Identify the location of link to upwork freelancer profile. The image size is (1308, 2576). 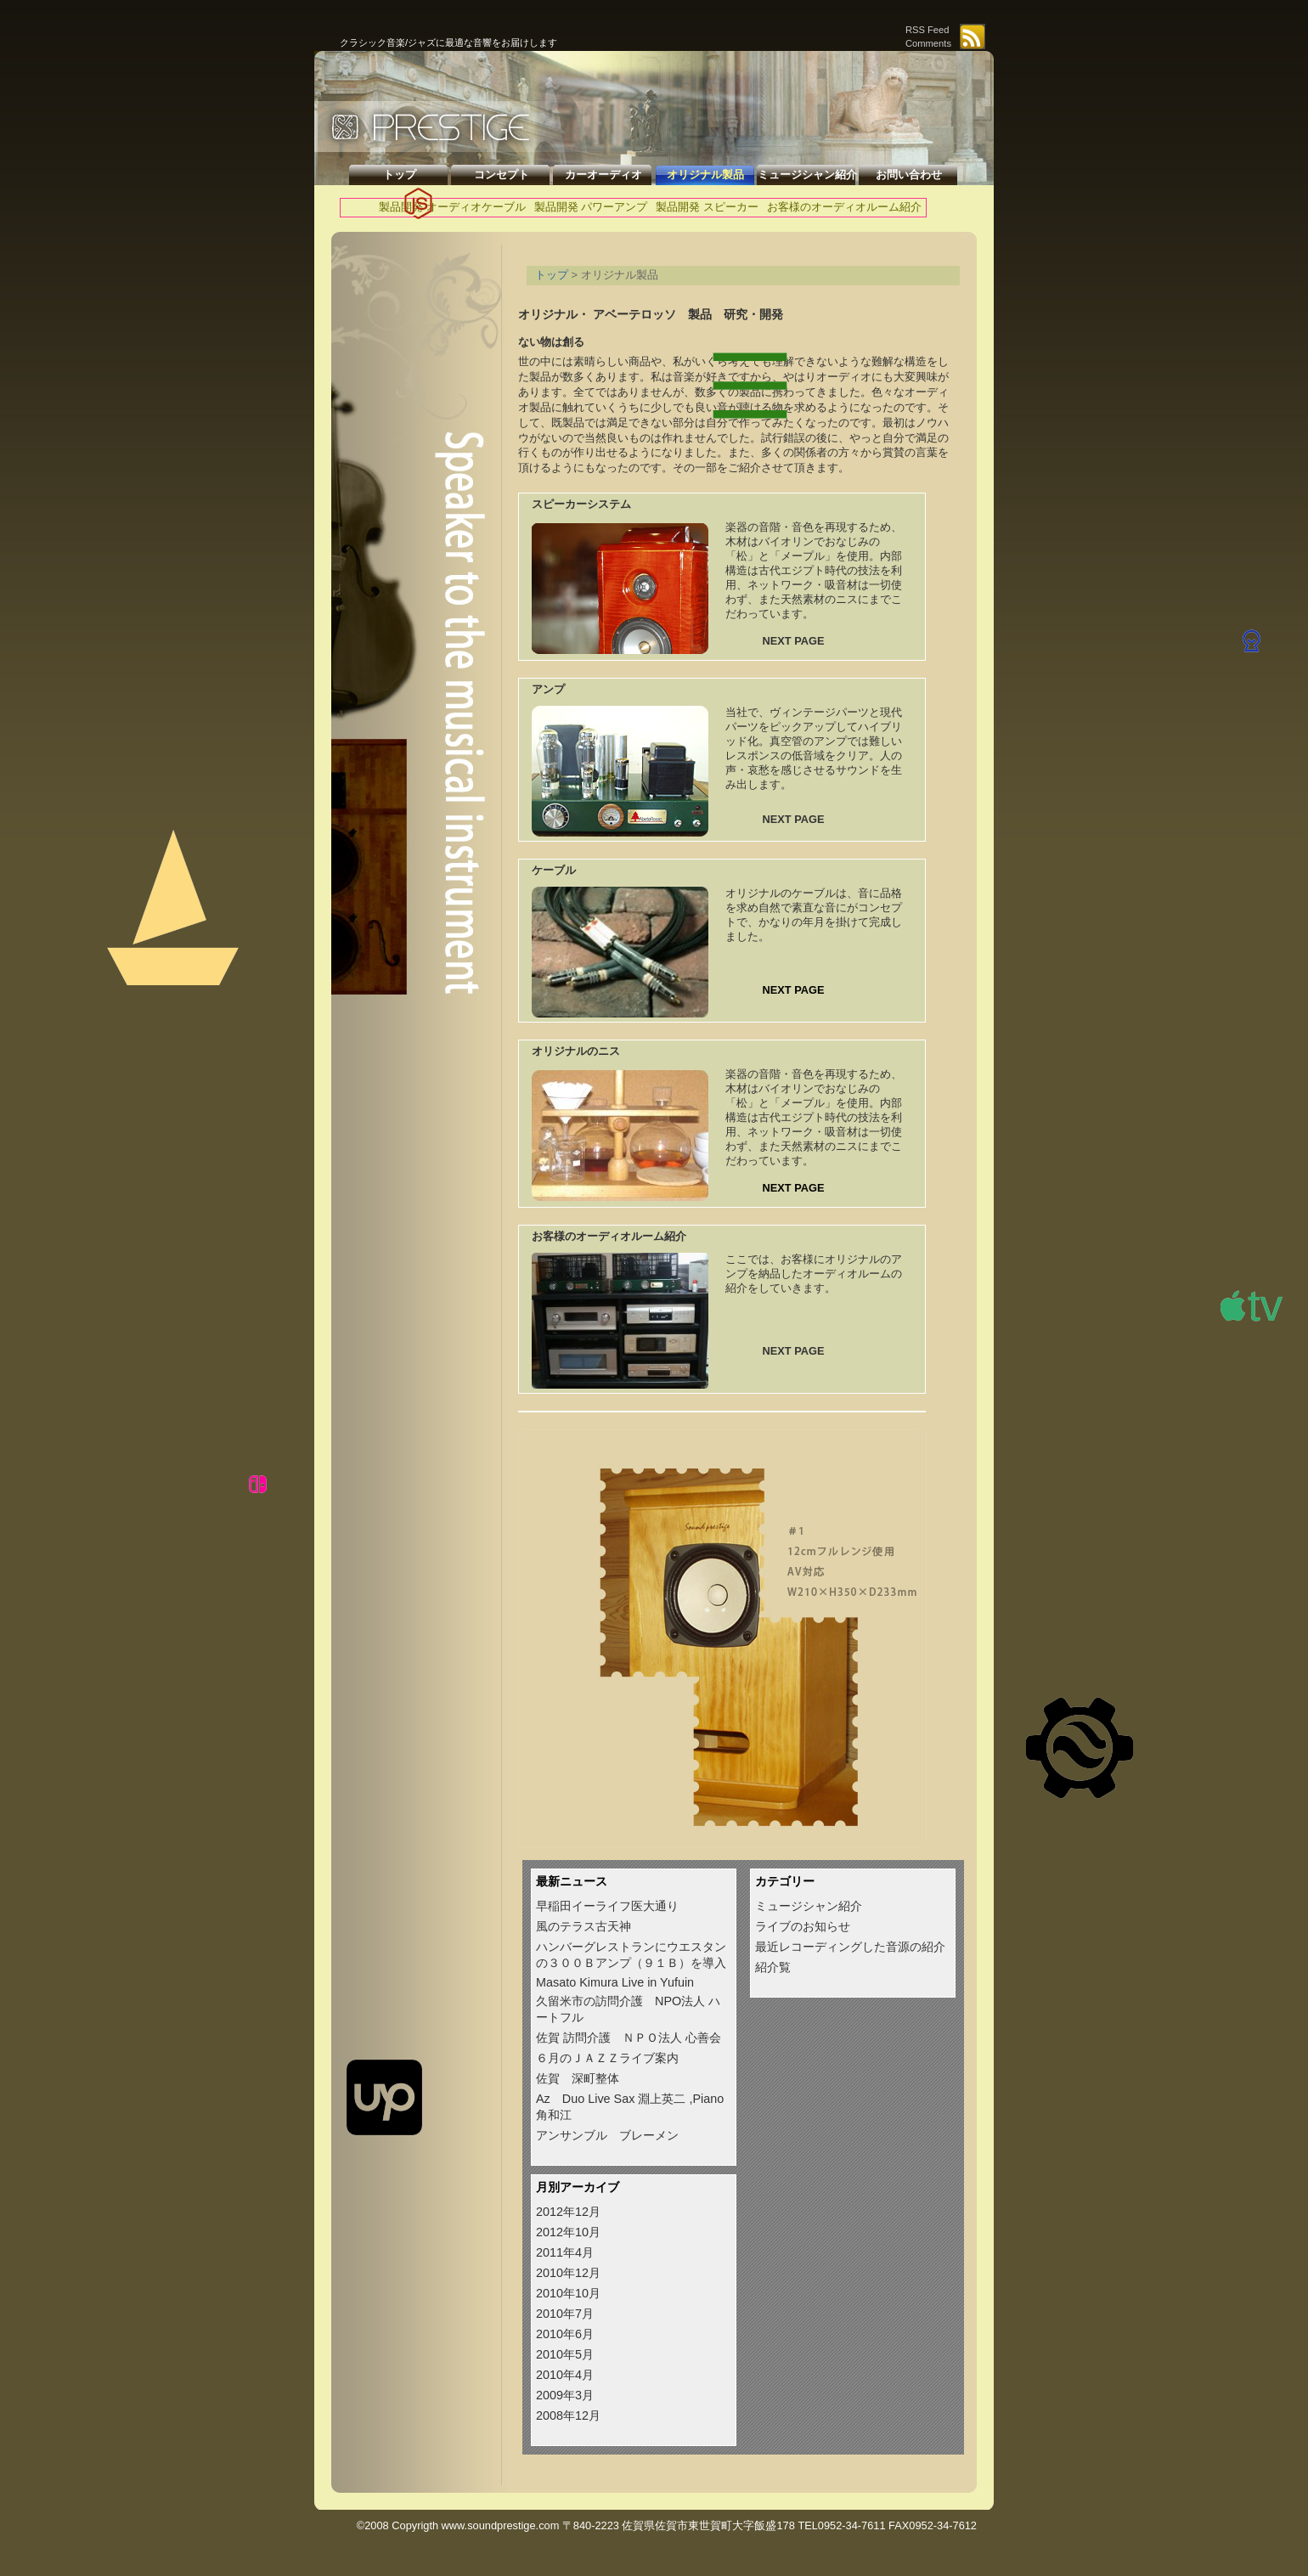
(384, 2097).